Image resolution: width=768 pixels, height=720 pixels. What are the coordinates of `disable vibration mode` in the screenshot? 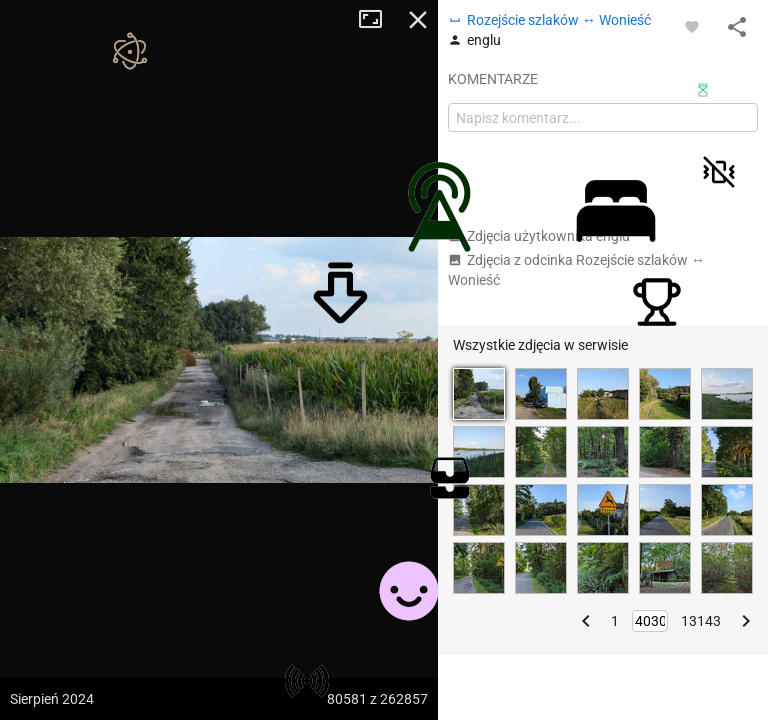 It's located at (719, 172).